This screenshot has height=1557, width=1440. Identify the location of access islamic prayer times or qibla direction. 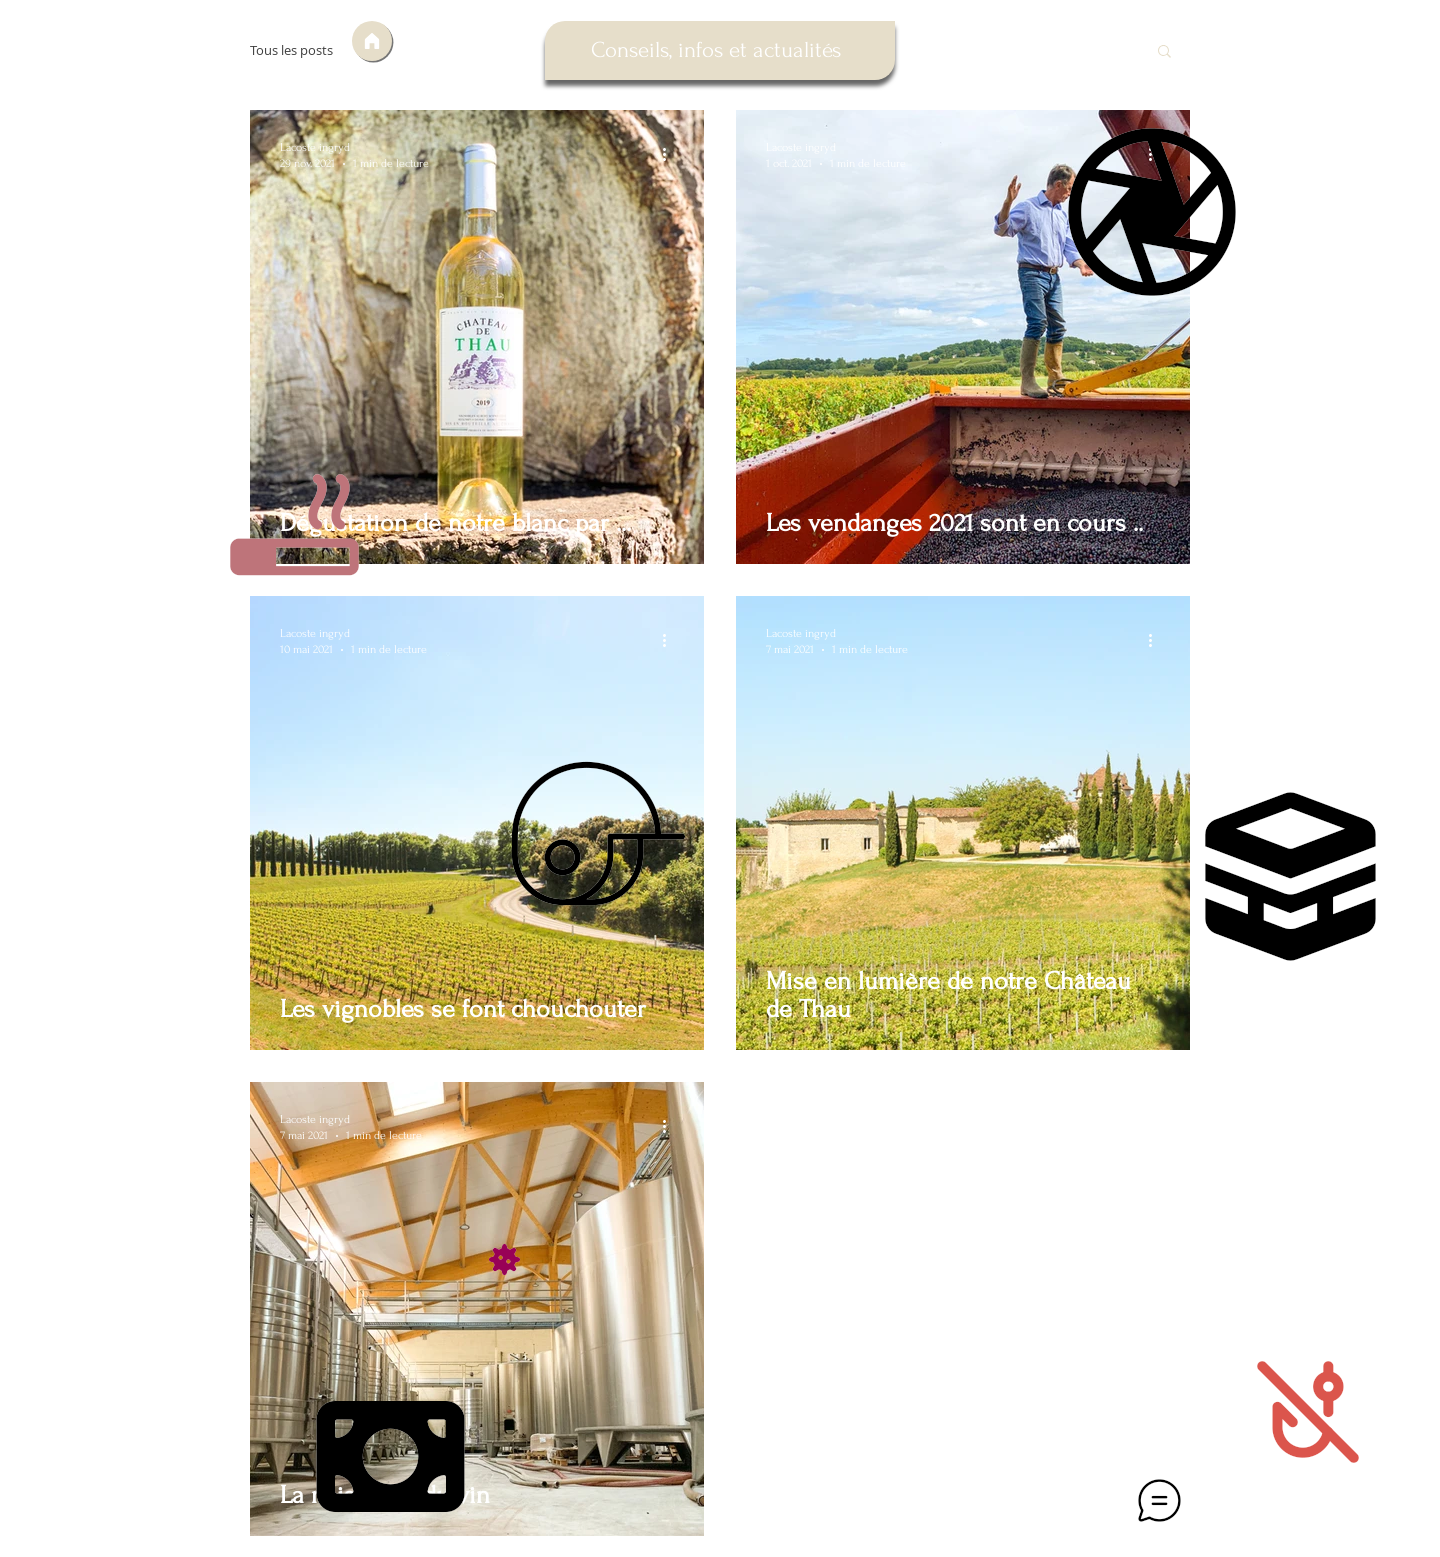
(1290, 876).